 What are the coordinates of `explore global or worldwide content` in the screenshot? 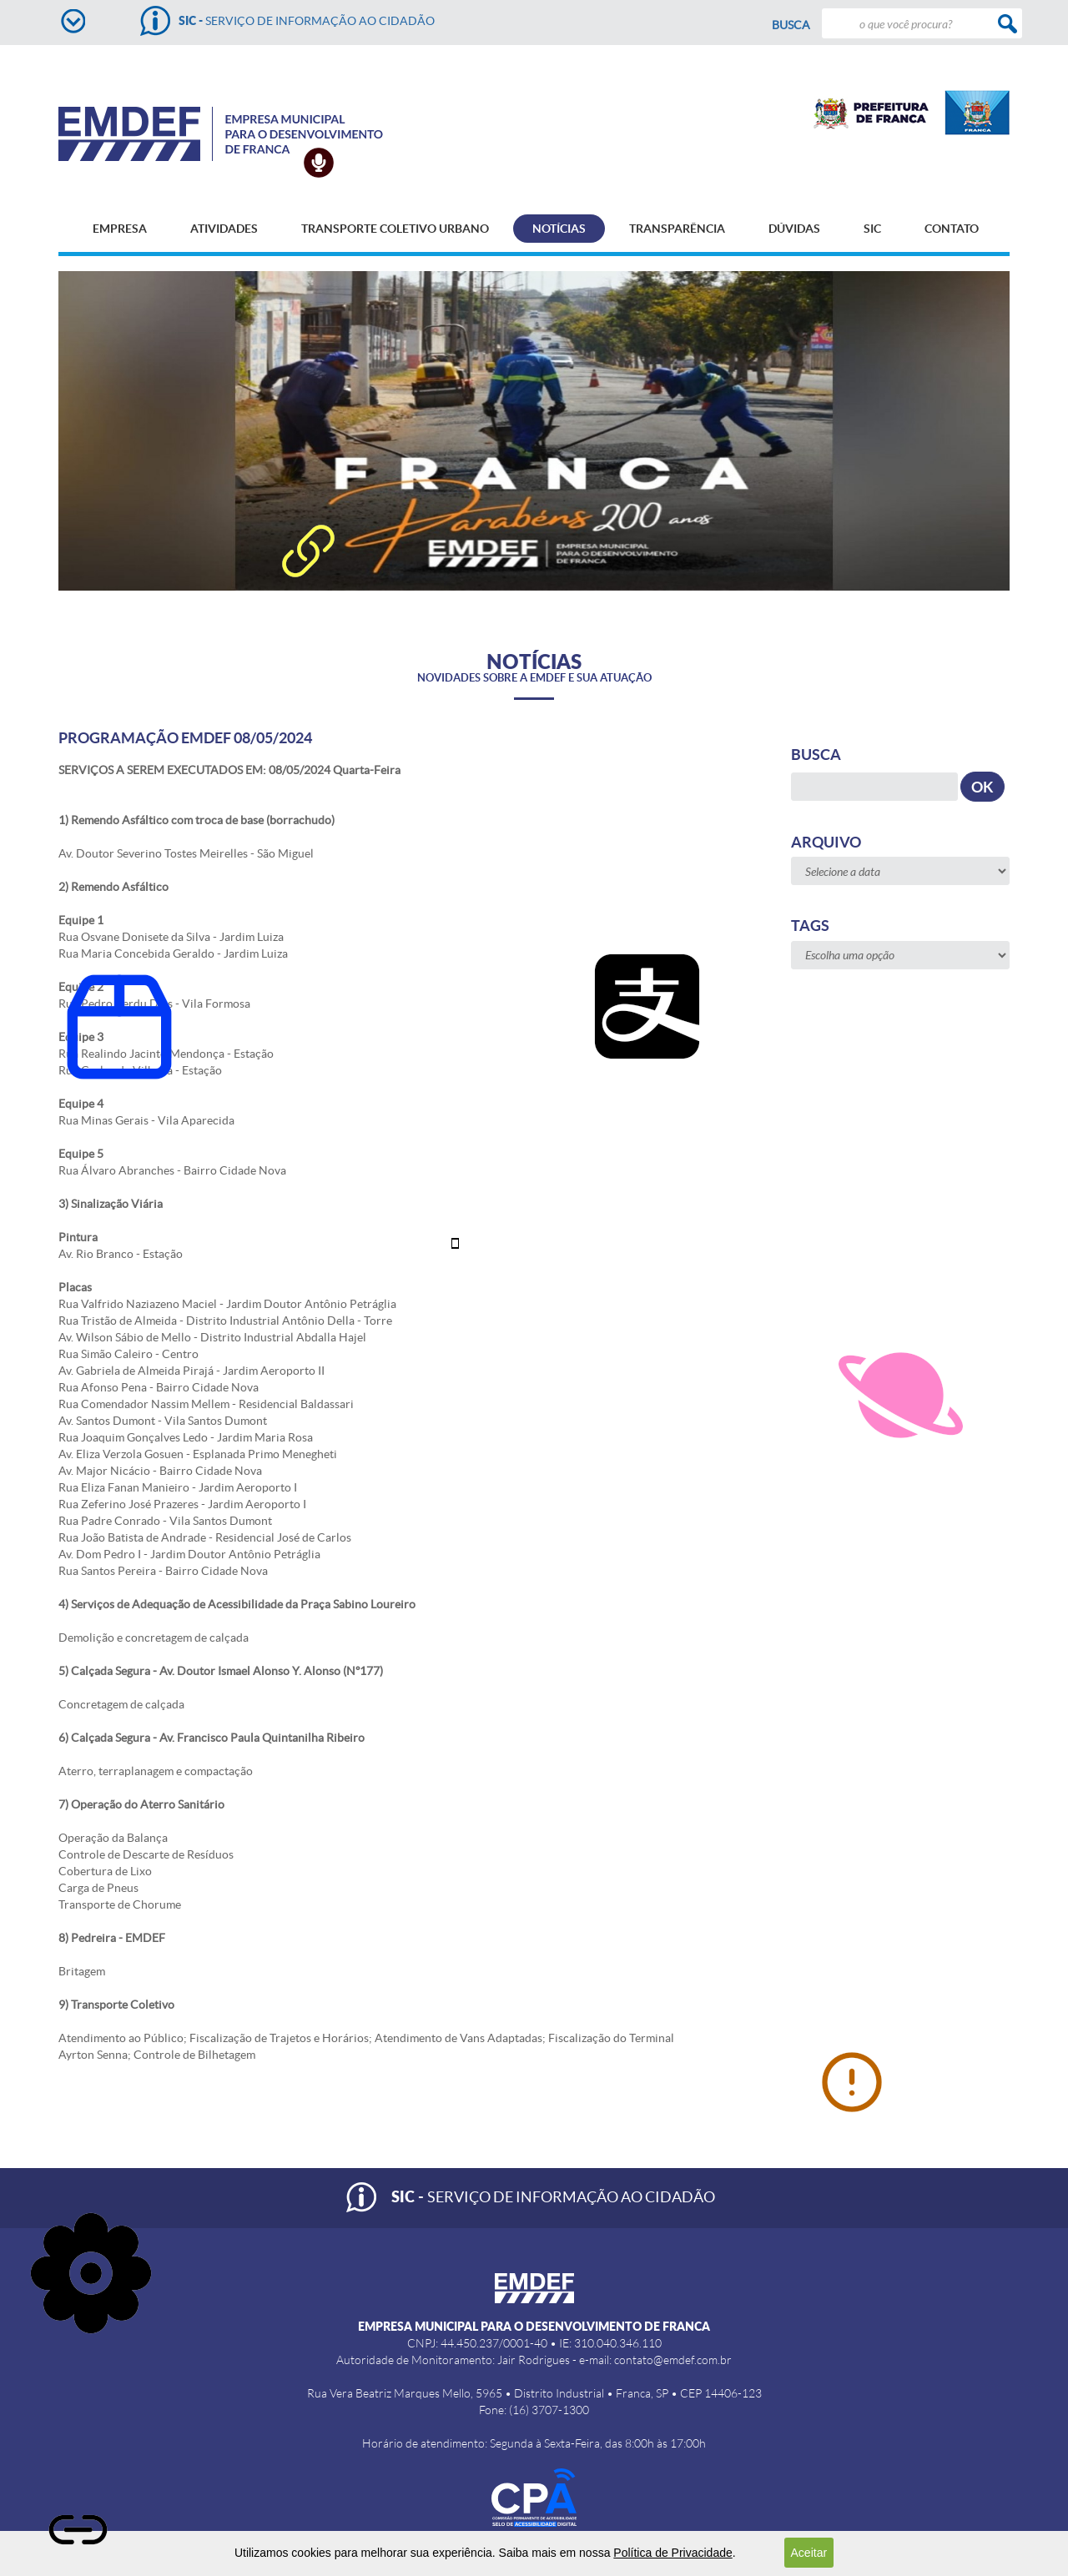 It's located at (900, 1395).